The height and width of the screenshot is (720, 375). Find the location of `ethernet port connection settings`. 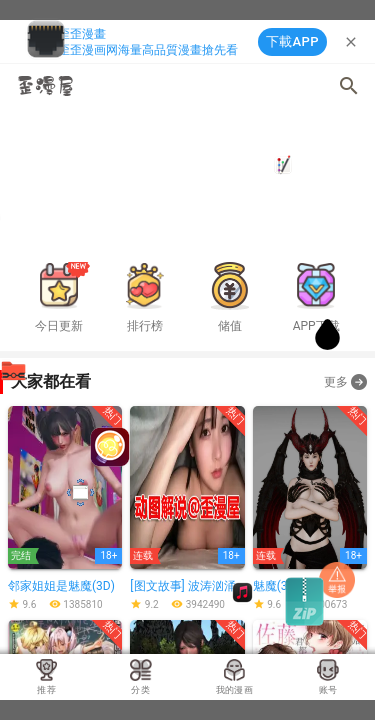

ethernet port connection settings is located at coordinates (46, 39).